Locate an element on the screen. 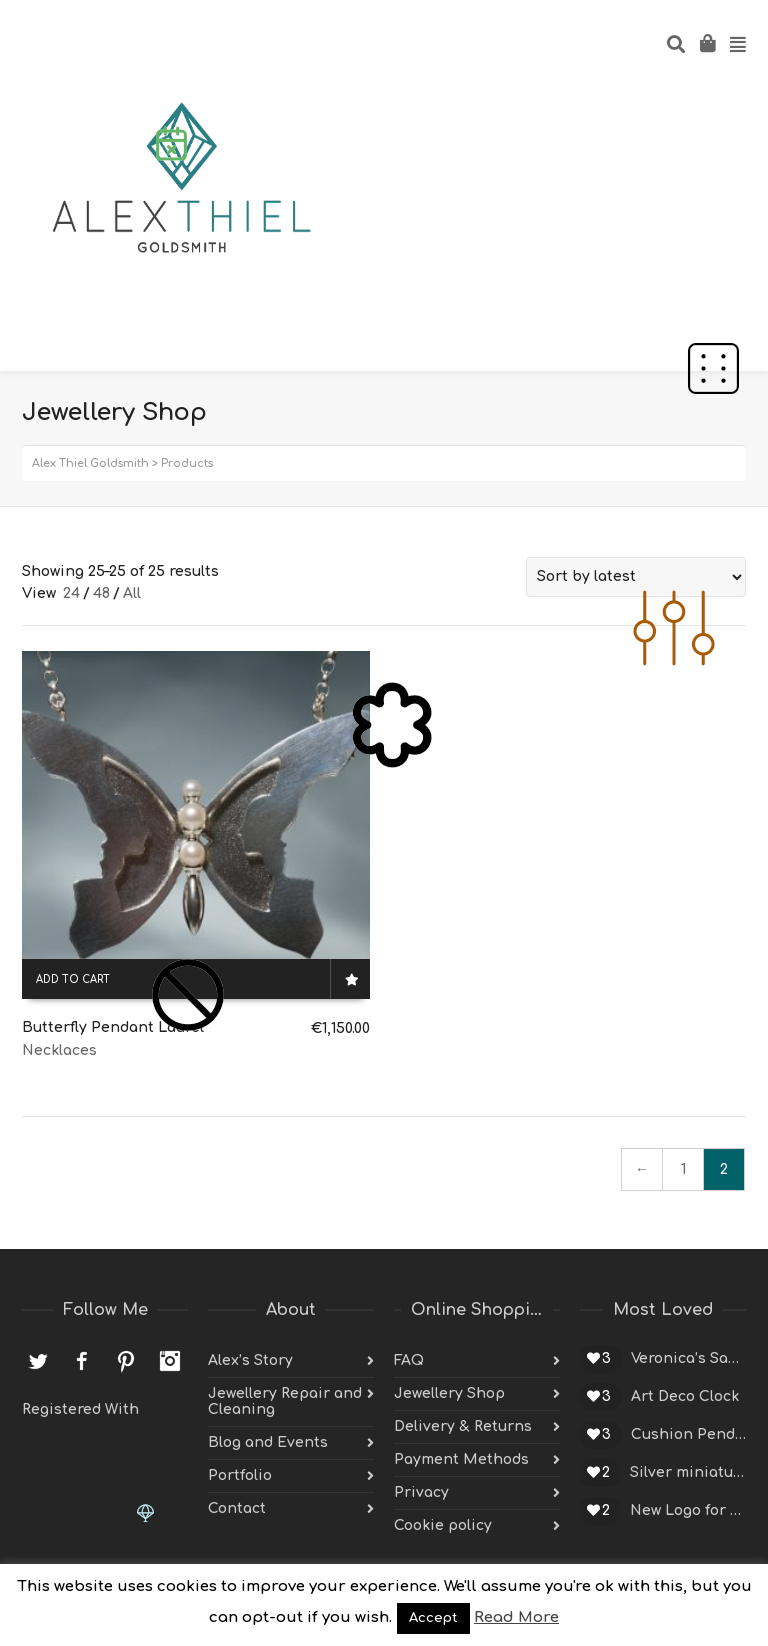 Image resolution: width=768 pixels, height=1646 pixels. access airdrop or file drop feature is located at coordinates (145, 1513).